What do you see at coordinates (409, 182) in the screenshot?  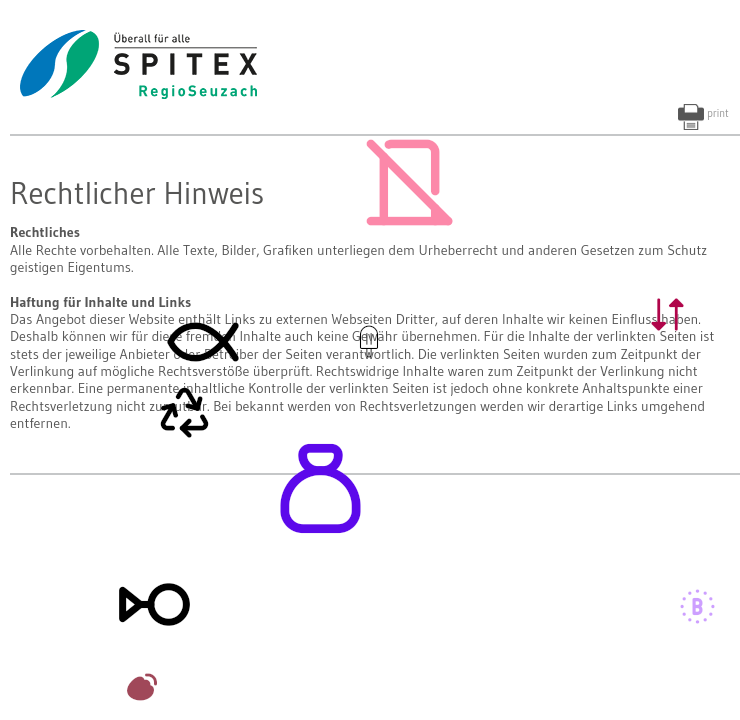 I see `door access disabled or unavailable` at bounding box center [409, 182].